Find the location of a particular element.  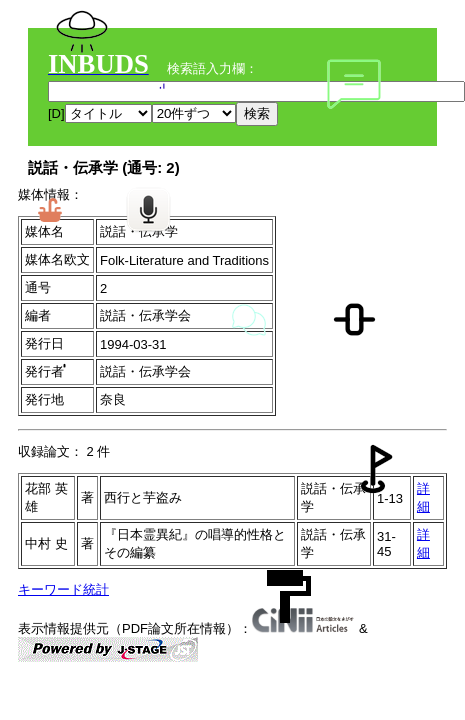

indicates weak cellular network signal is located at coordinates (168, 82).